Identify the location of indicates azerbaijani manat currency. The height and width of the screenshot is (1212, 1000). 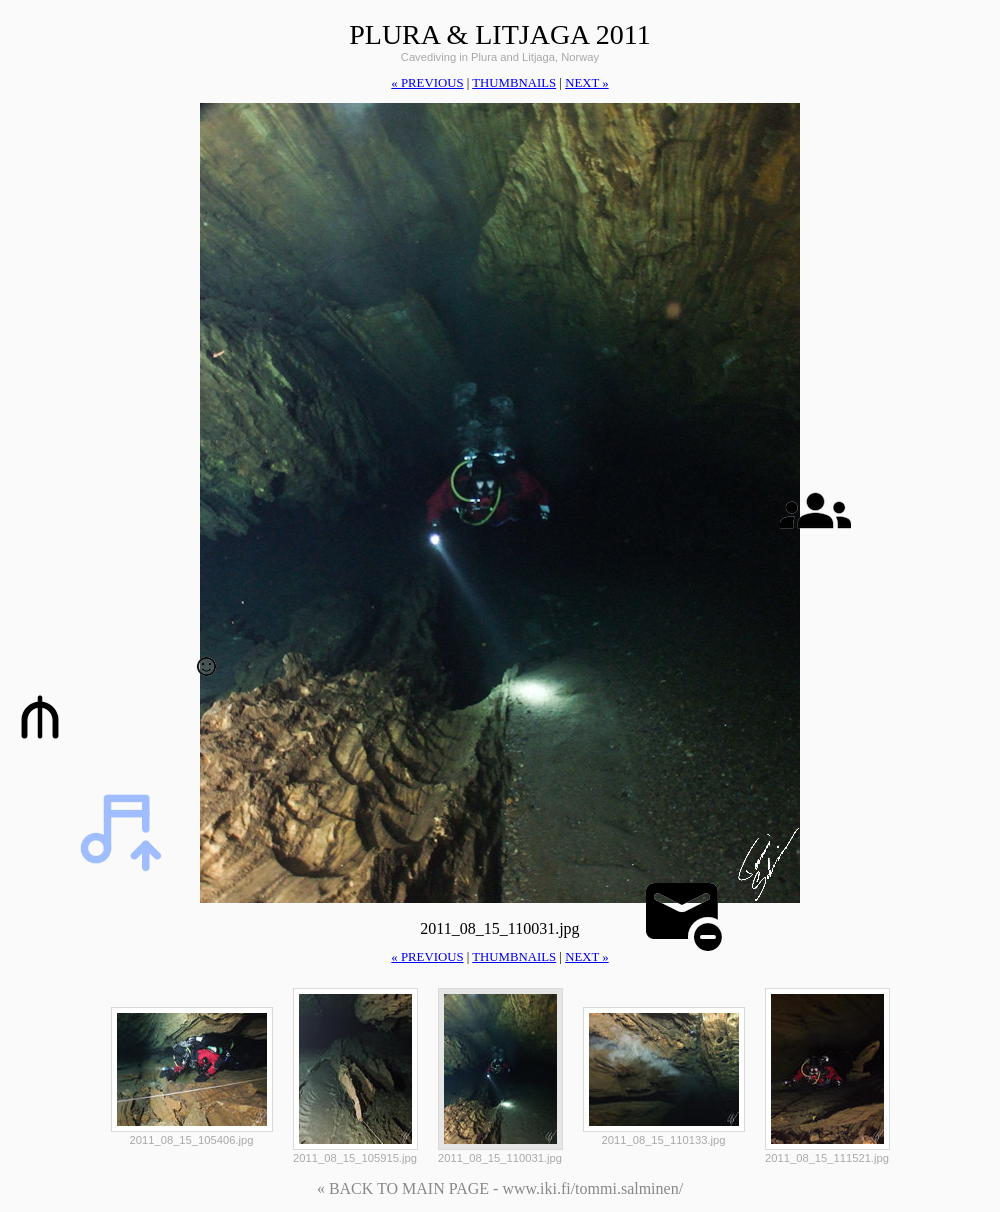
(40, 717).